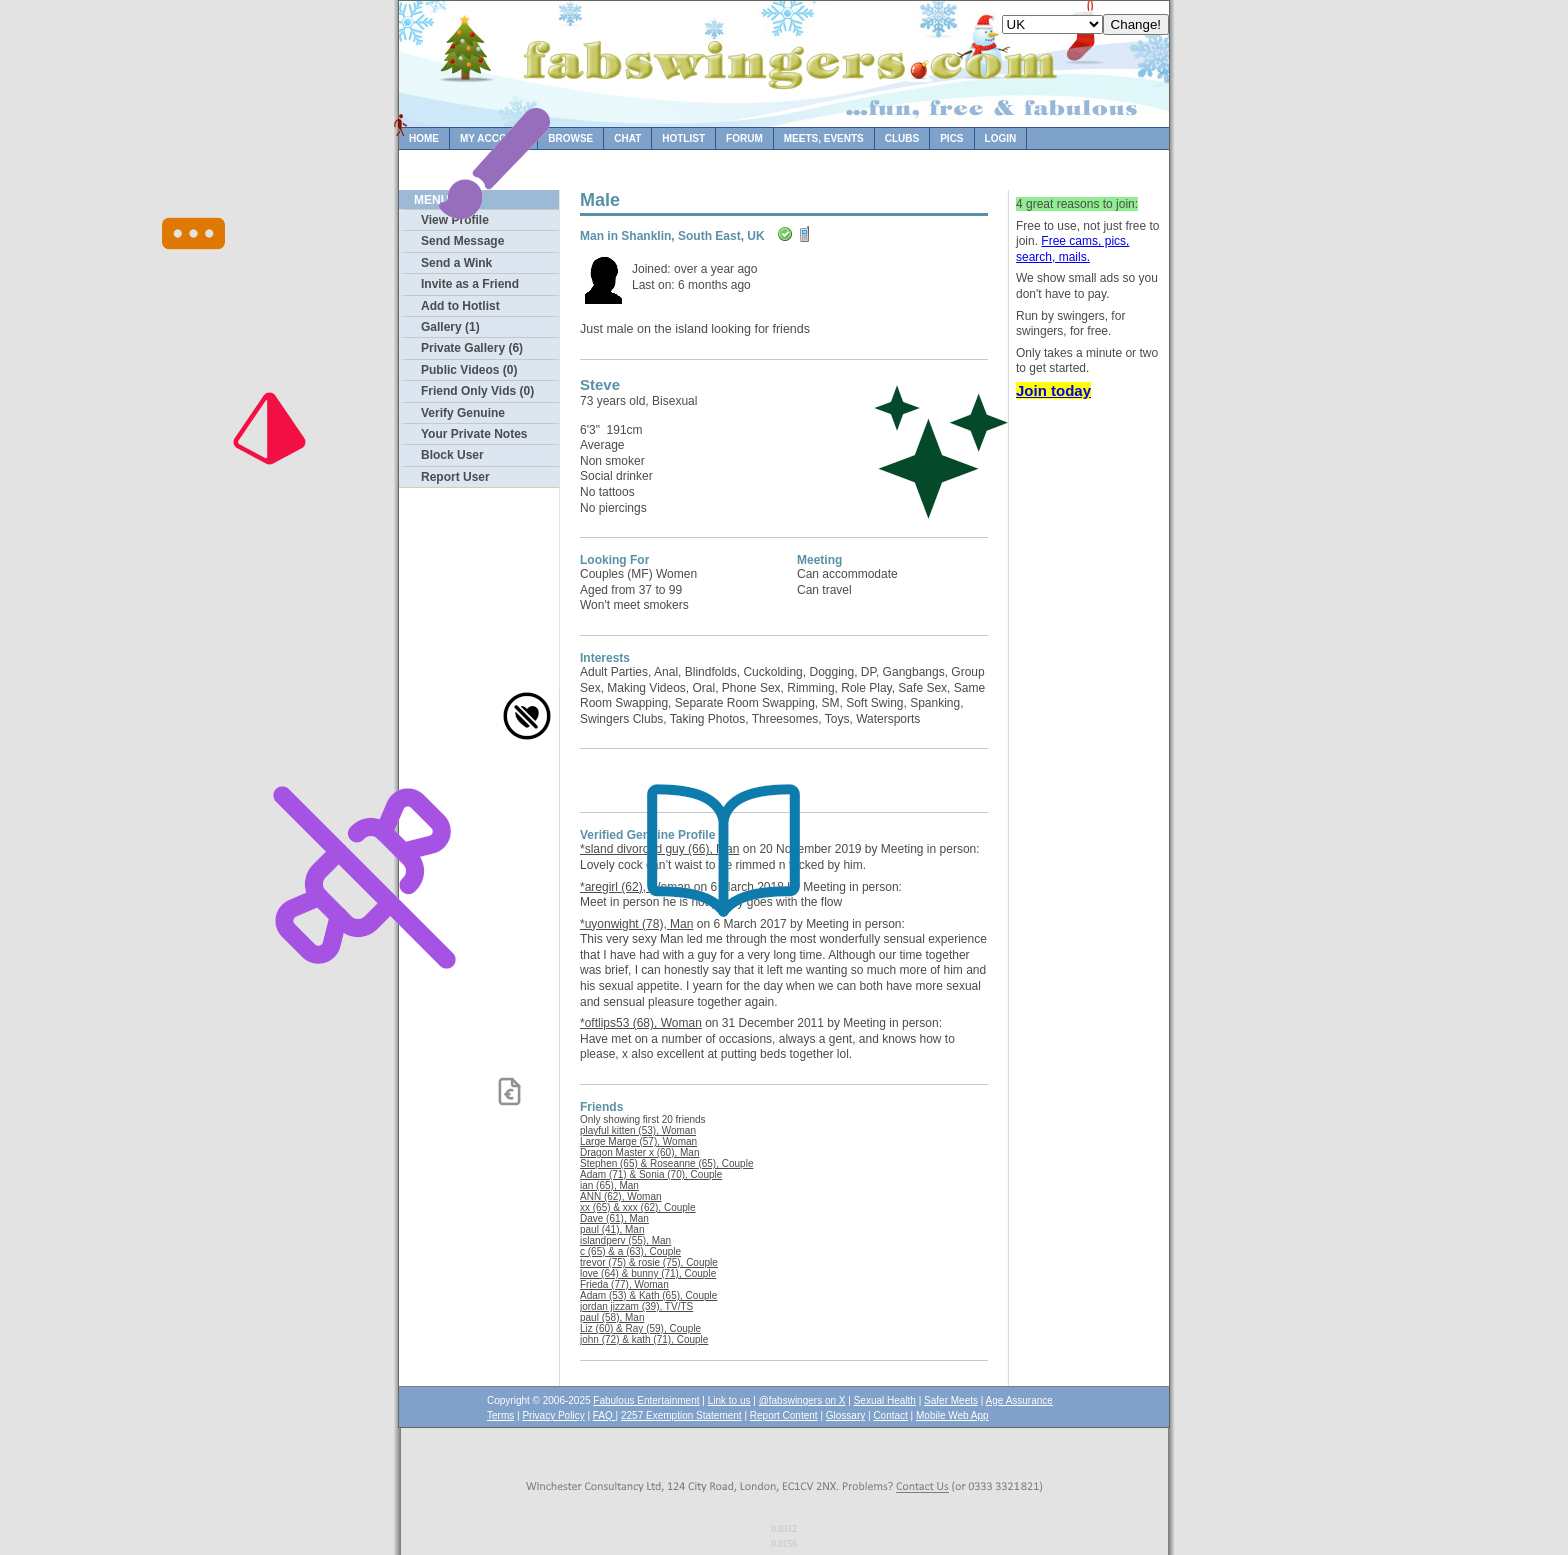  I want to click on access color or light spectrum settings, so click(269, 428).